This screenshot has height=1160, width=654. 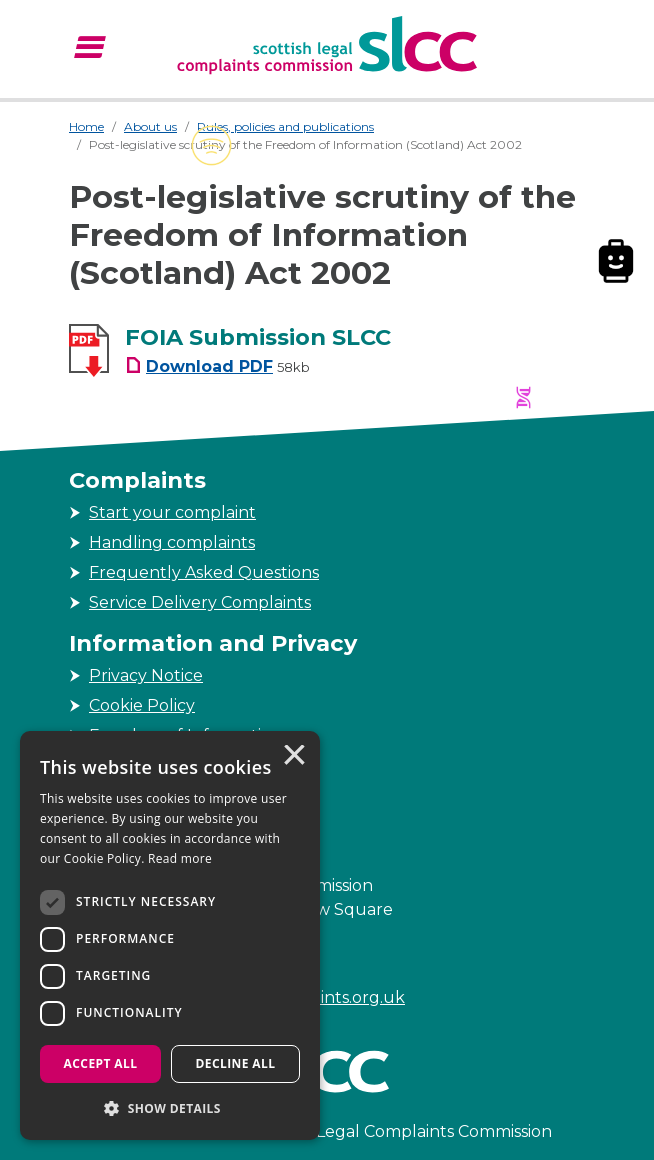 I want to click on indicates a playful or fun mode, so click(x=616, y=261).